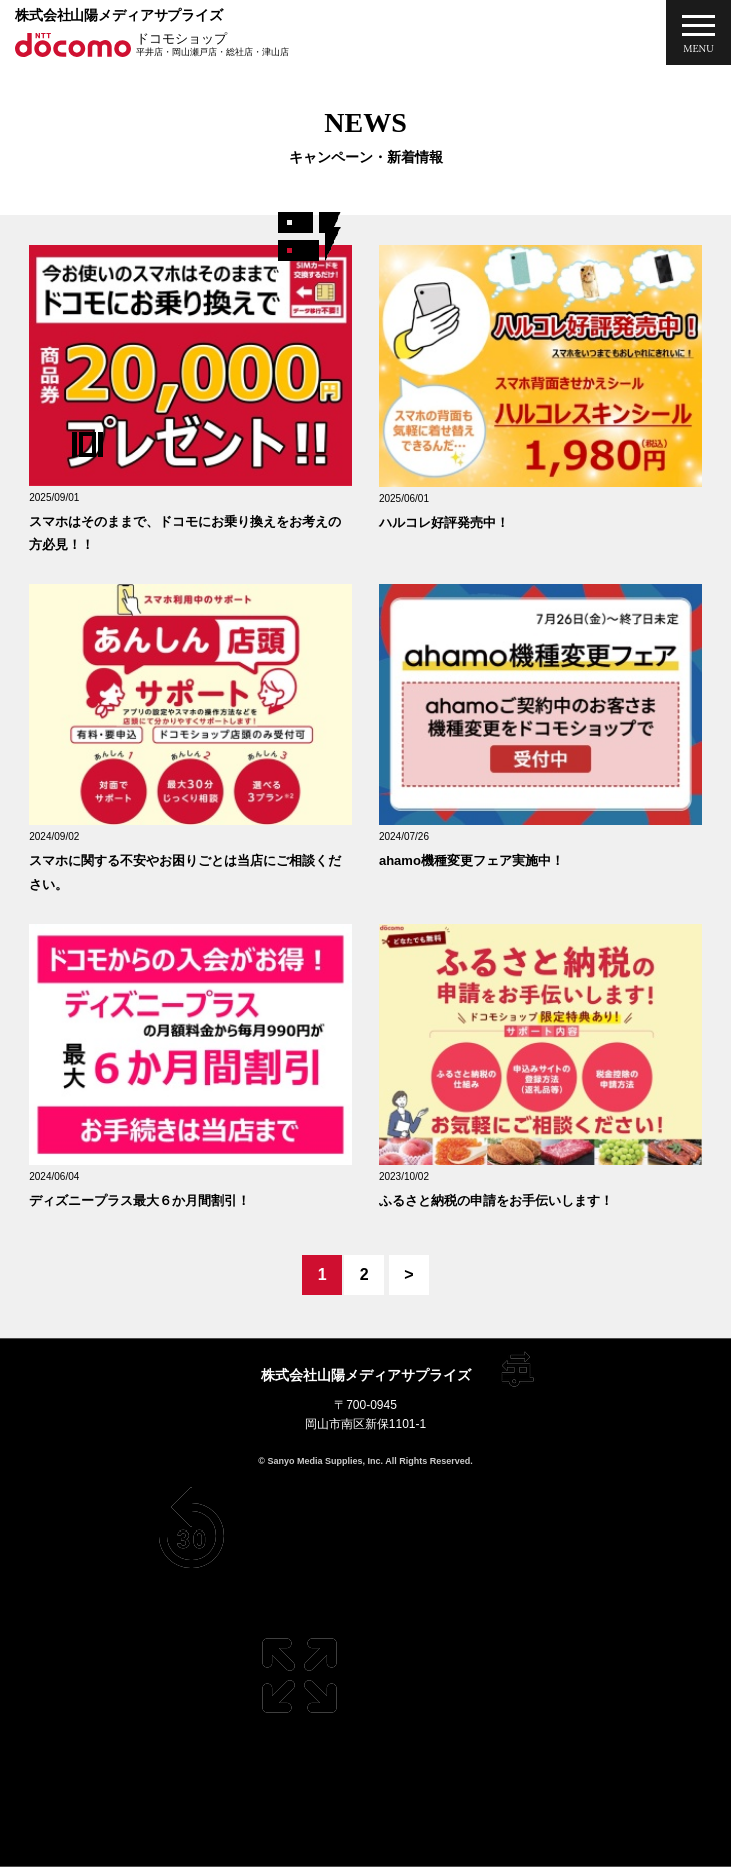  I want to click on access dynamic form builder, so click(309, 236).